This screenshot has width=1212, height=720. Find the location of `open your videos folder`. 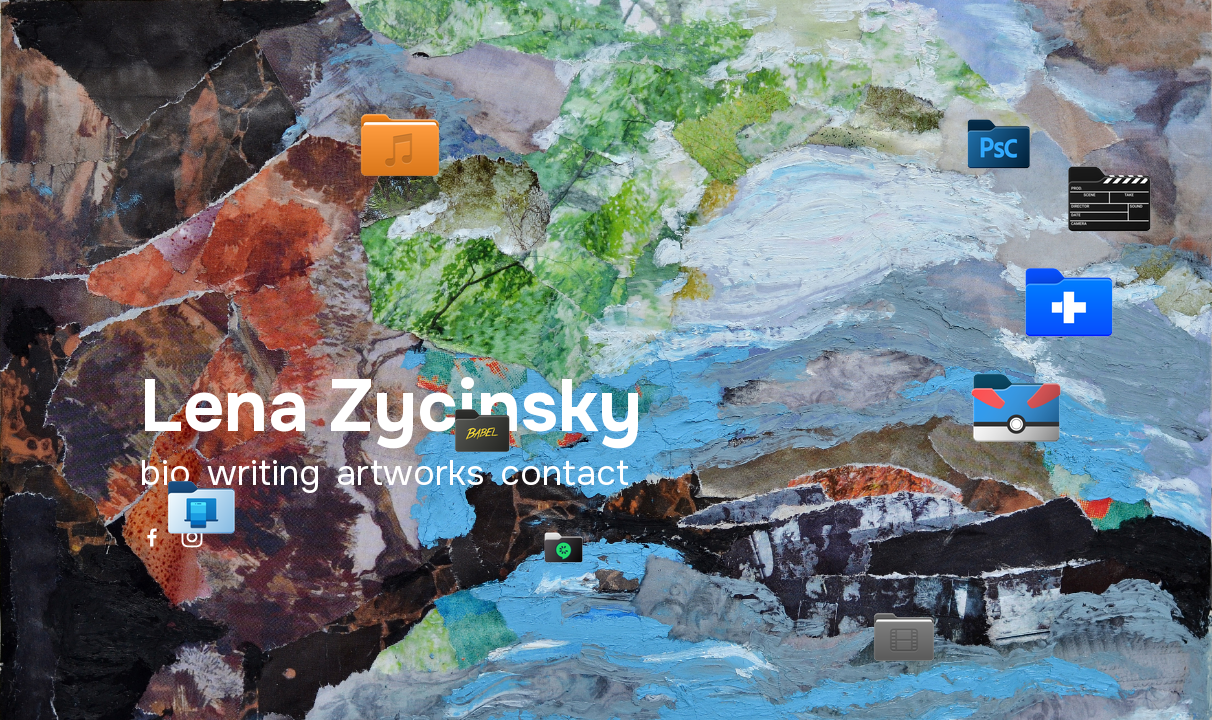

open your videos folder is located at coordinates (904, 637).